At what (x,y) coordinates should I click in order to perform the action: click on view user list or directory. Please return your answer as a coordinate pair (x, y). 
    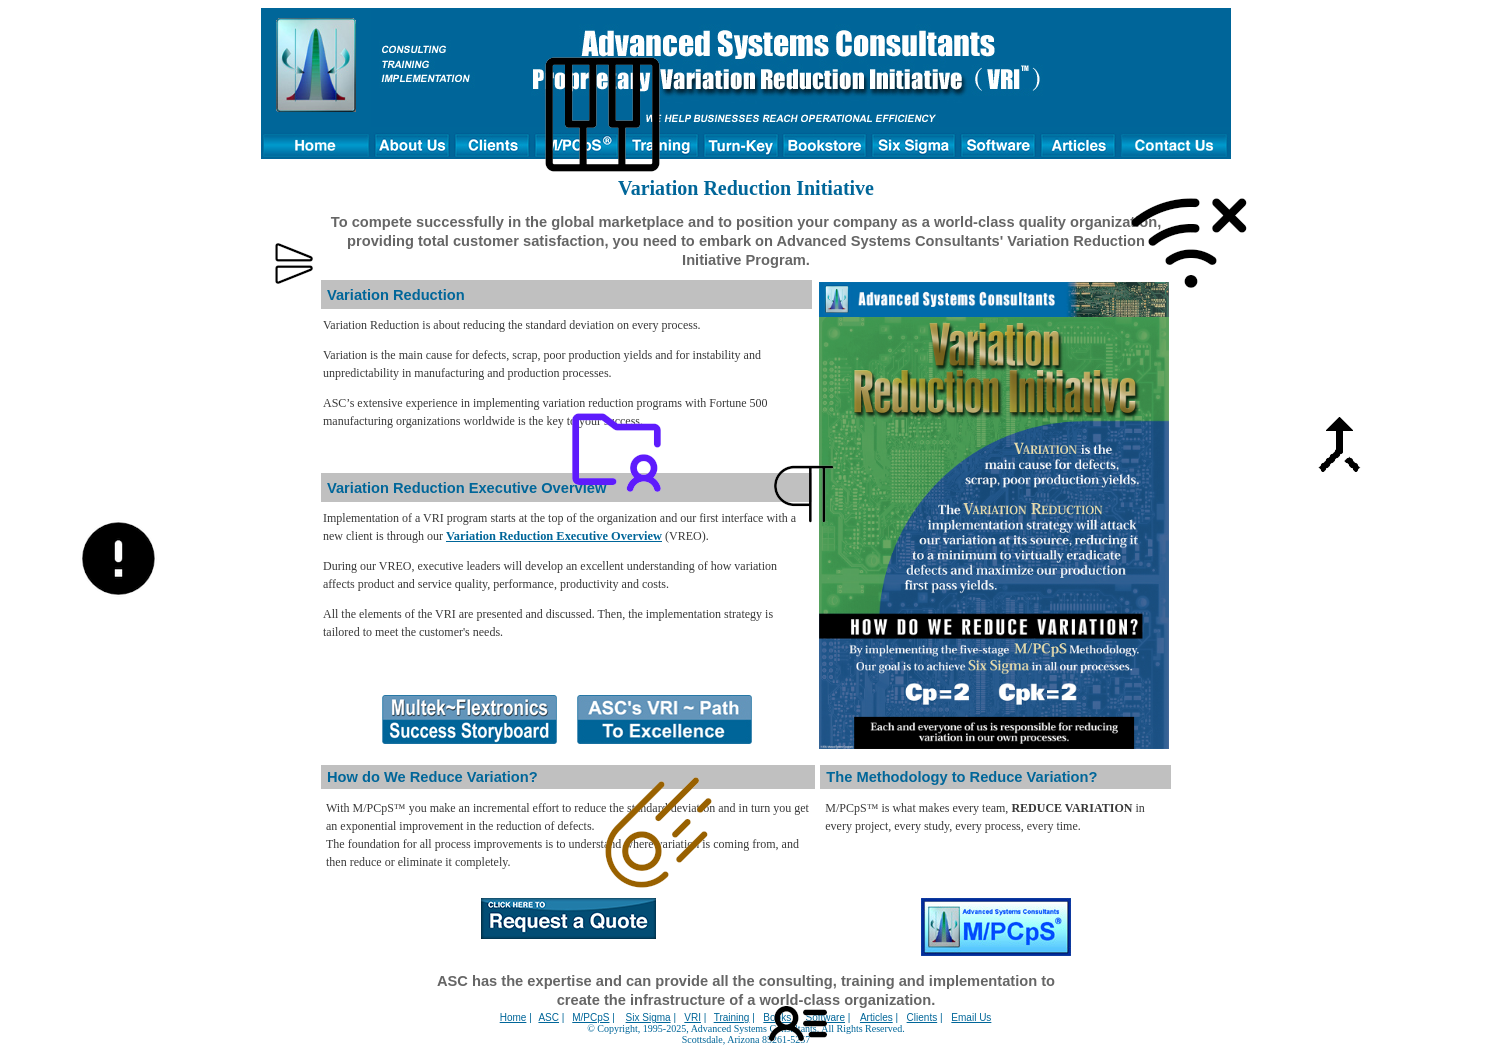
    Looking at the image, I should click on (797, 1023).